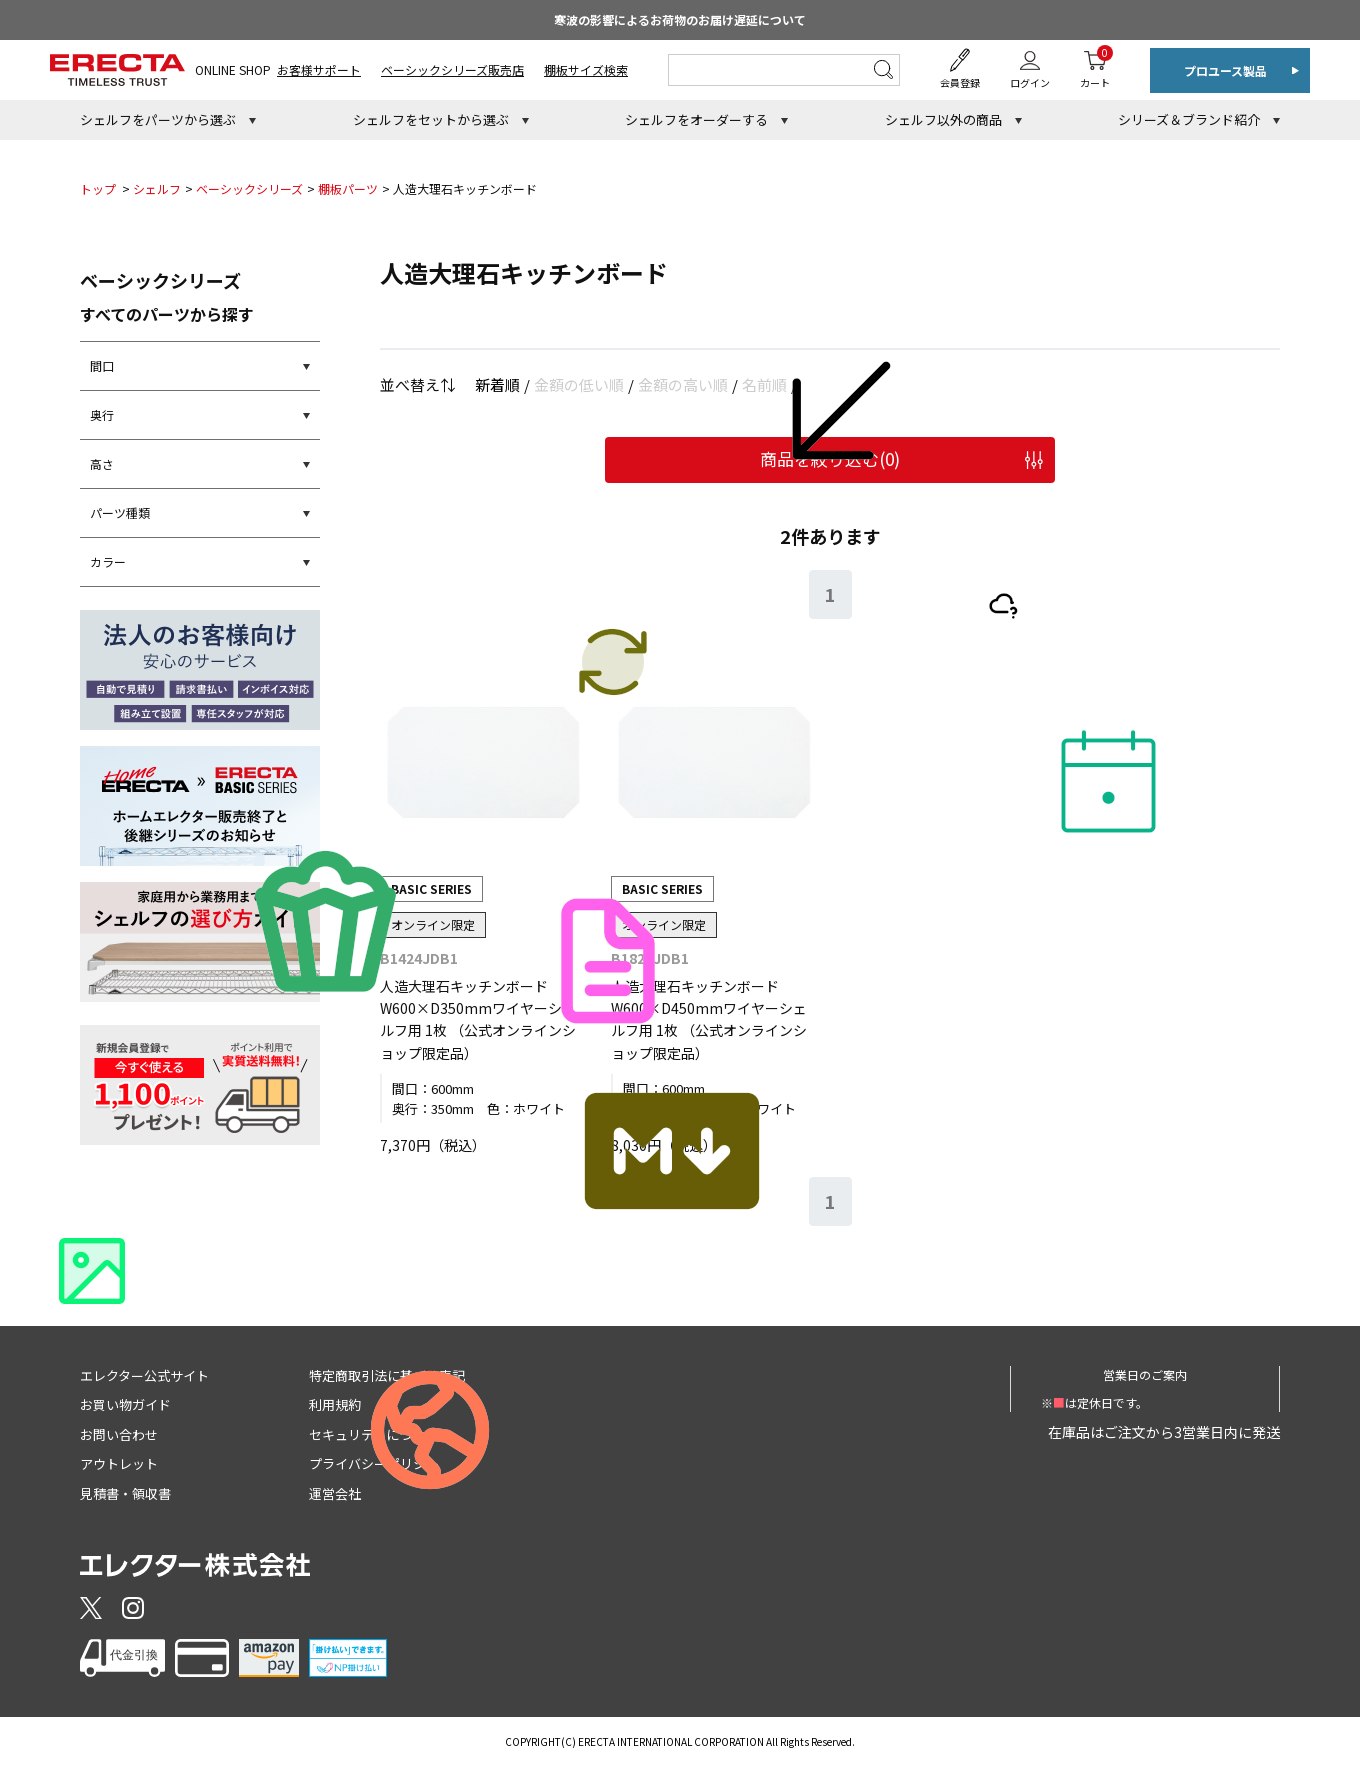 Image resolution: width=1360 pixels, height=1767 pixels. Describe the element at coordinates (1108, 785) in the screenshot. I see `indicates a calendar event or scheduled item` at that location.